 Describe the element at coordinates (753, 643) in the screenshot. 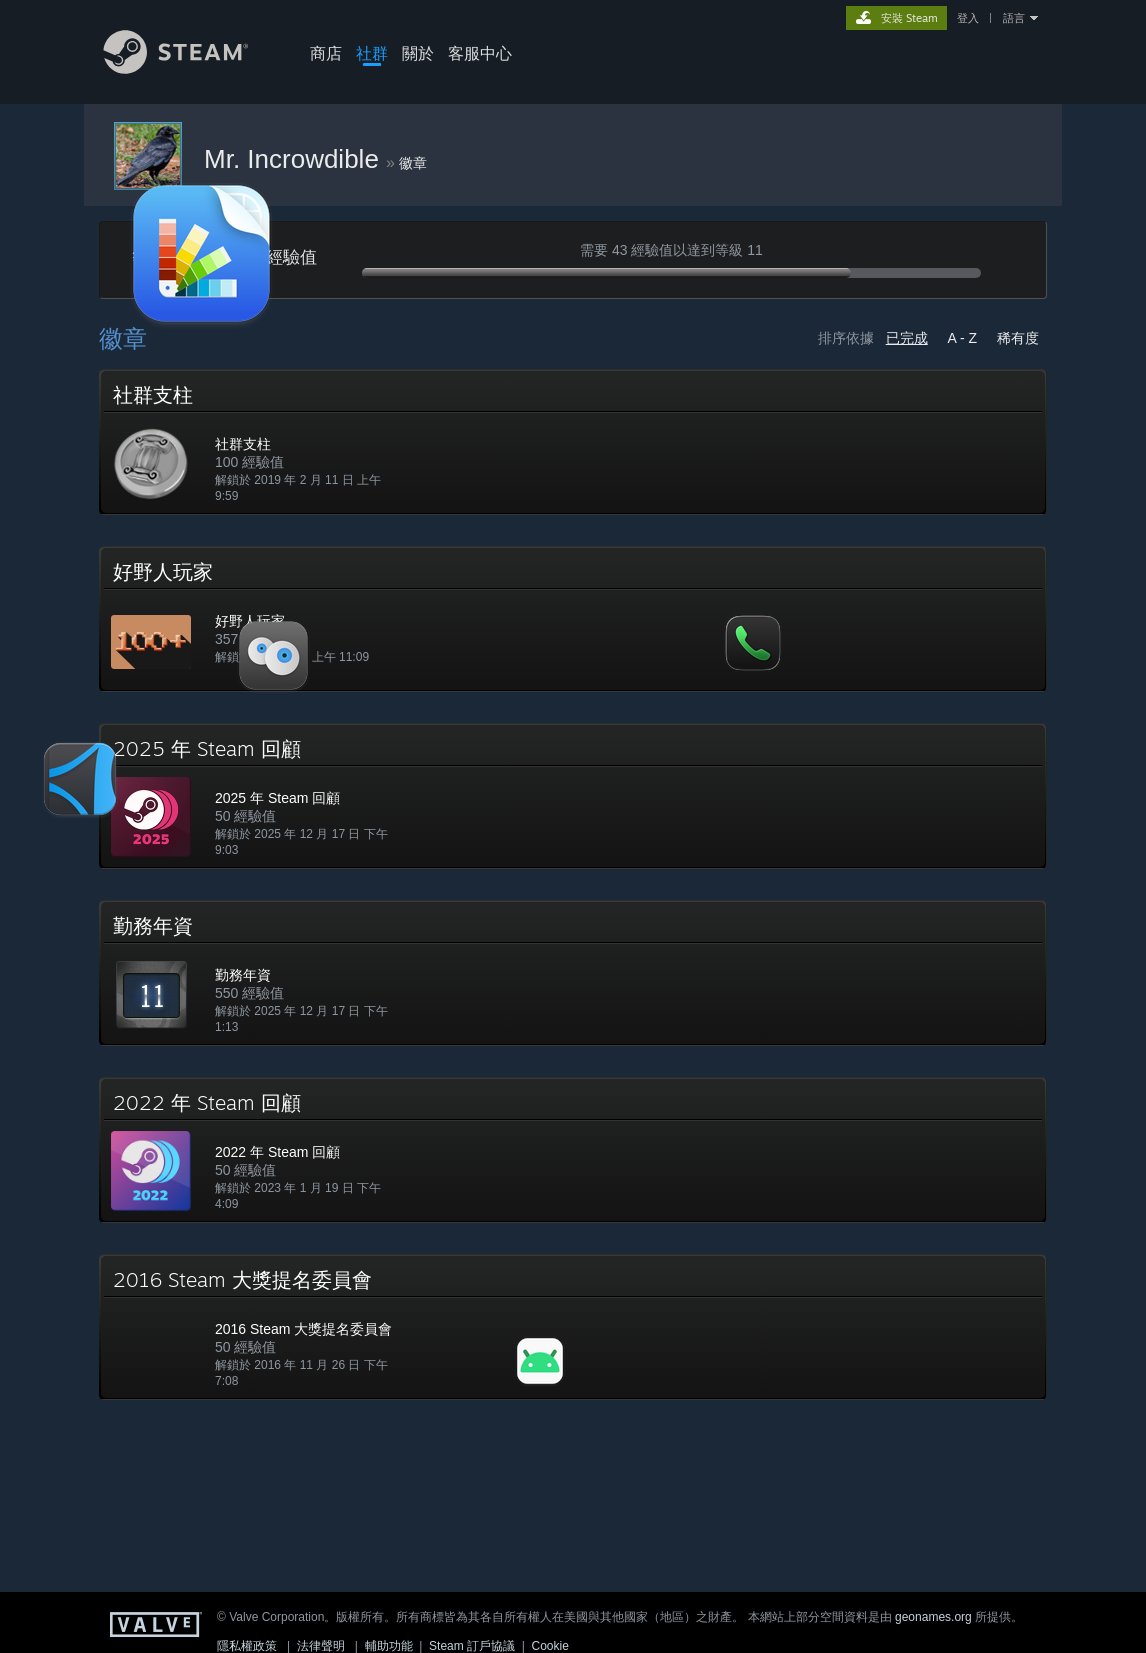

I see `open the phone app to make or receive calls` at that location.